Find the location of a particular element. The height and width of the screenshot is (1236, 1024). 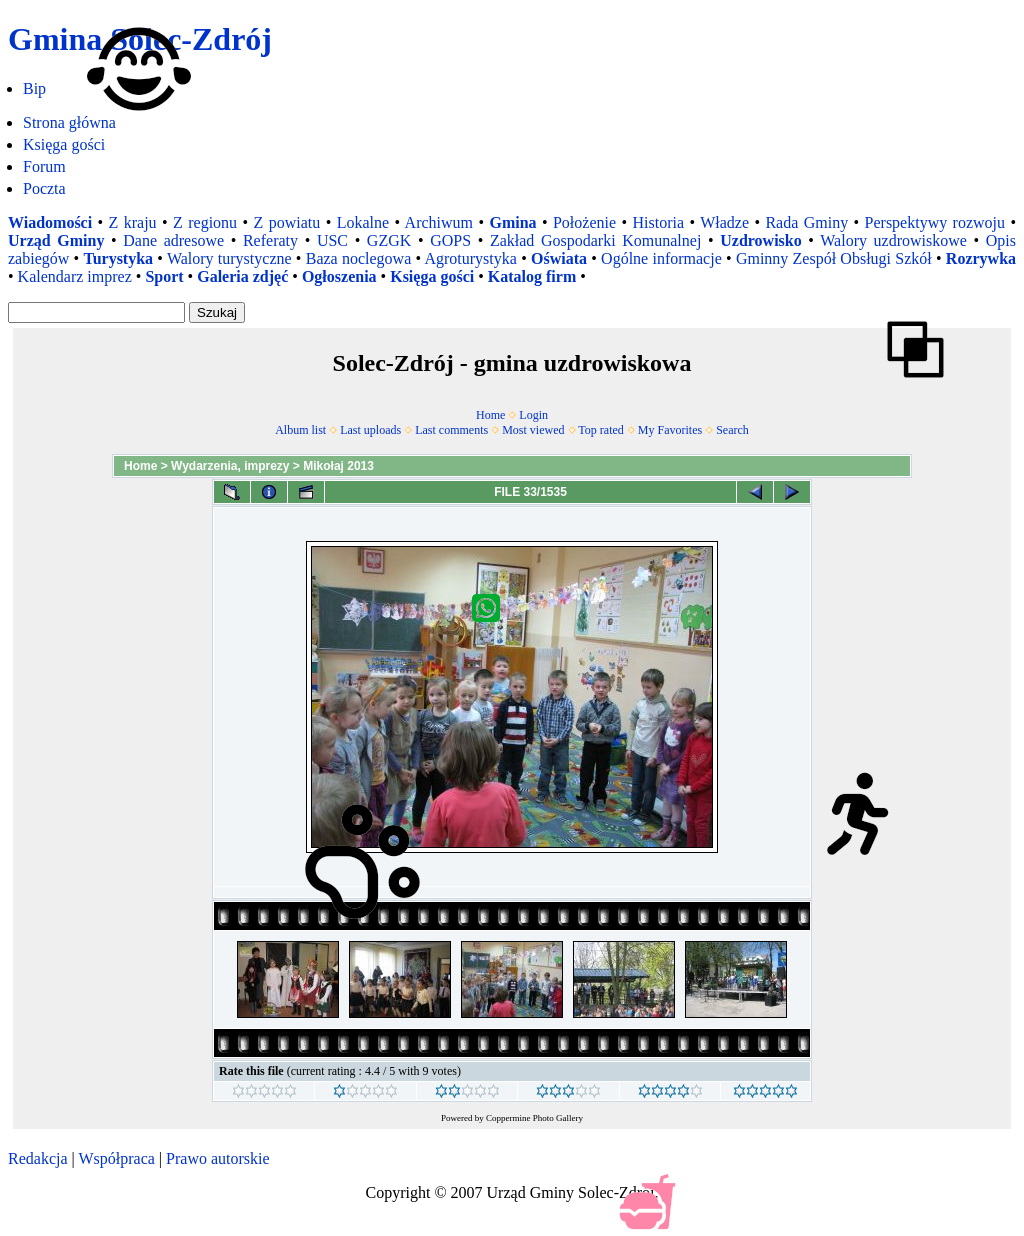

start a run or workout session is located at coordinates (860, 815).